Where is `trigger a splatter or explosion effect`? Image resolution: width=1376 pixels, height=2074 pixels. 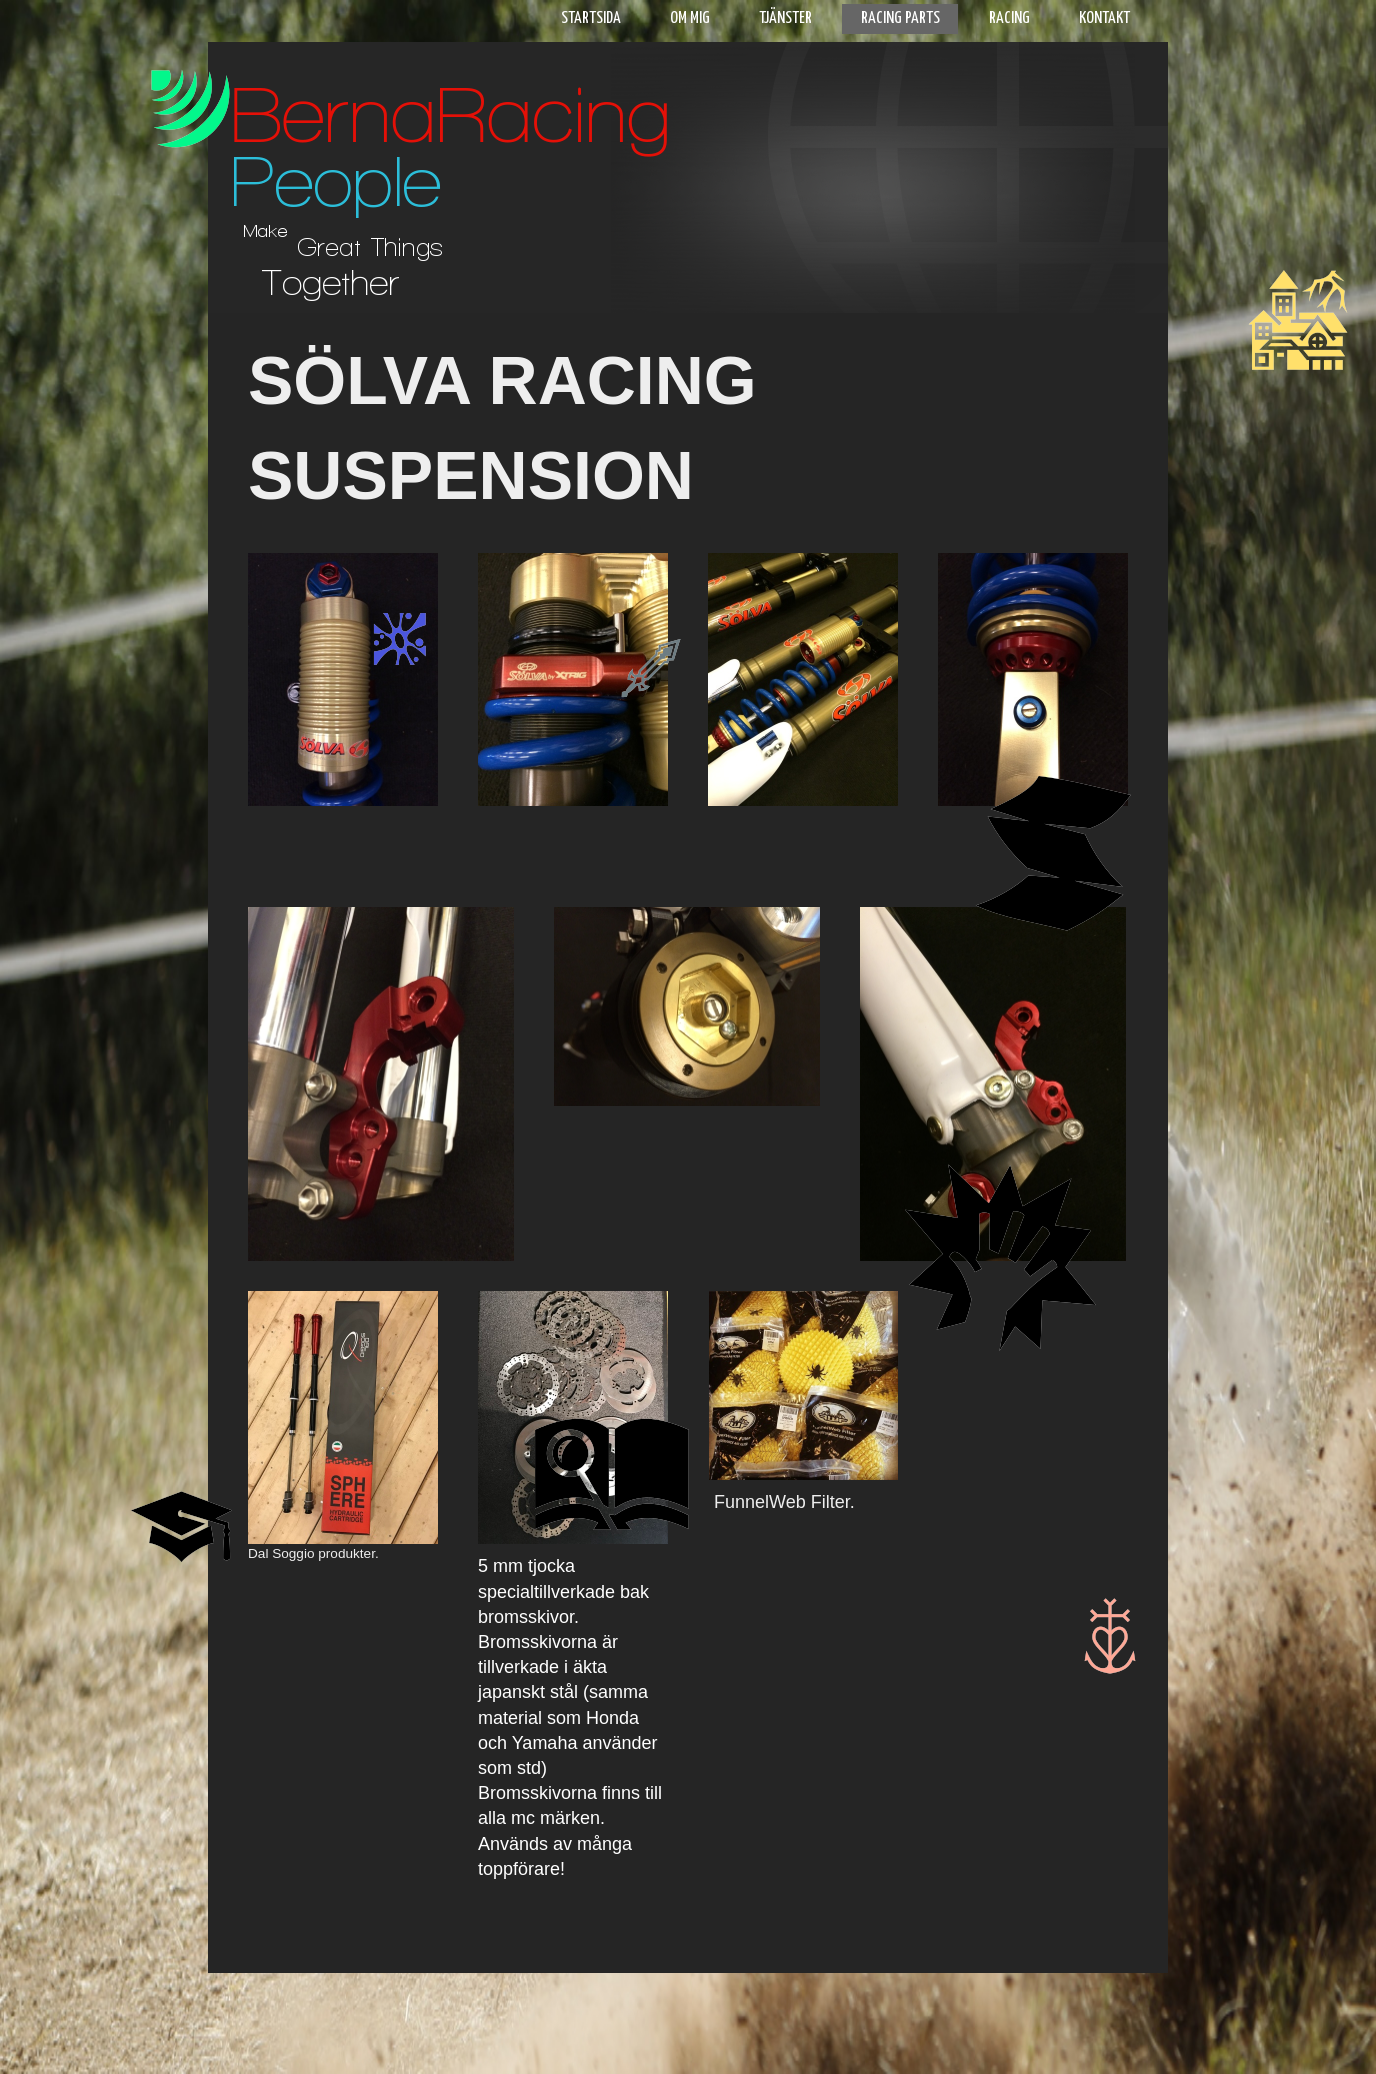 trigger a splatter or explosion effect is located at coordinates (400, 639).